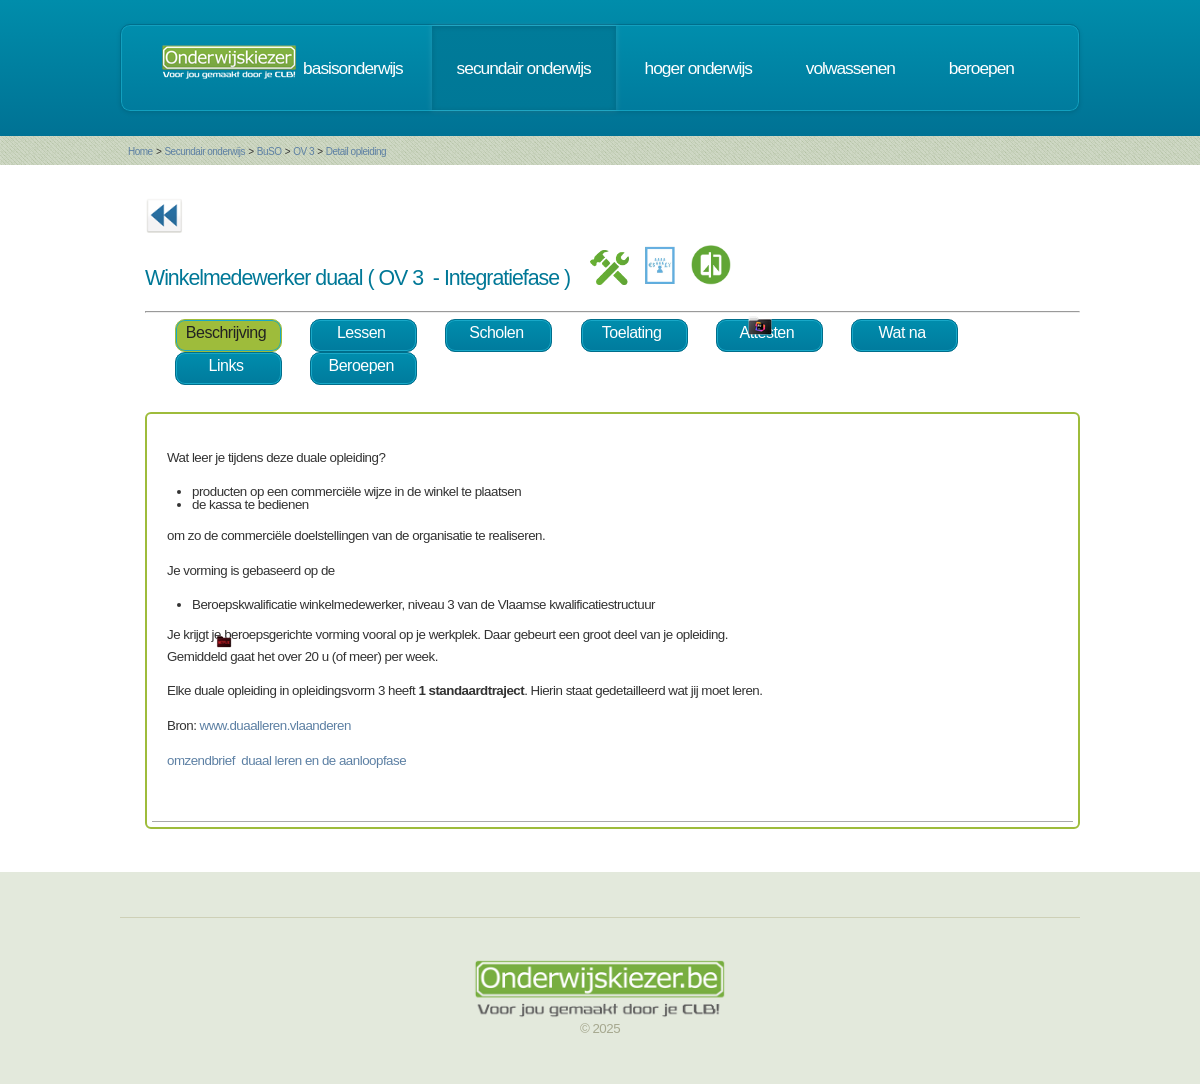 The width and height of the screenshot is (1200, 1084). I want to click on open jetbrains projector project folder, so click(760, 326).